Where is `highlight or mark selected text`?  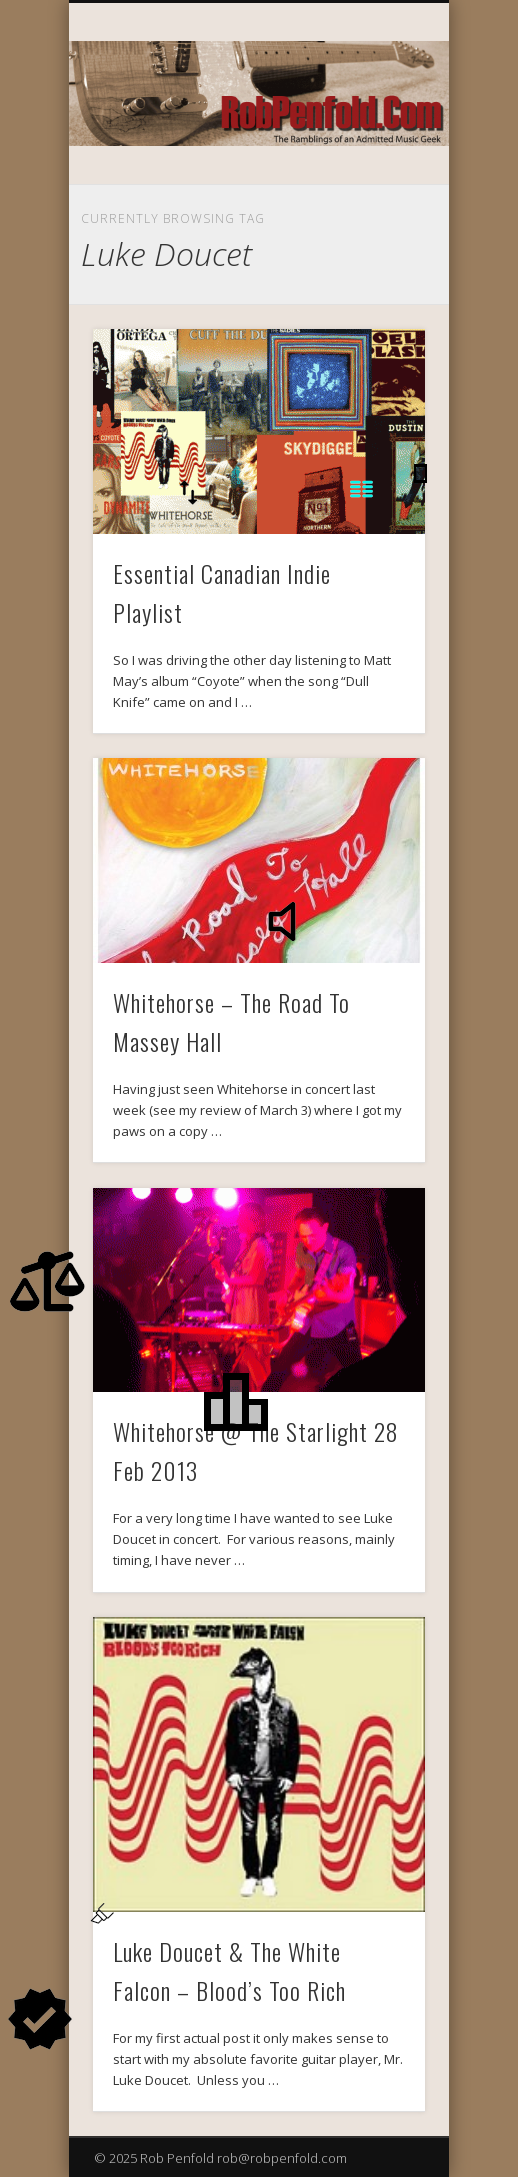 highlight or mark selected text is located at coordinates (101, 1914).